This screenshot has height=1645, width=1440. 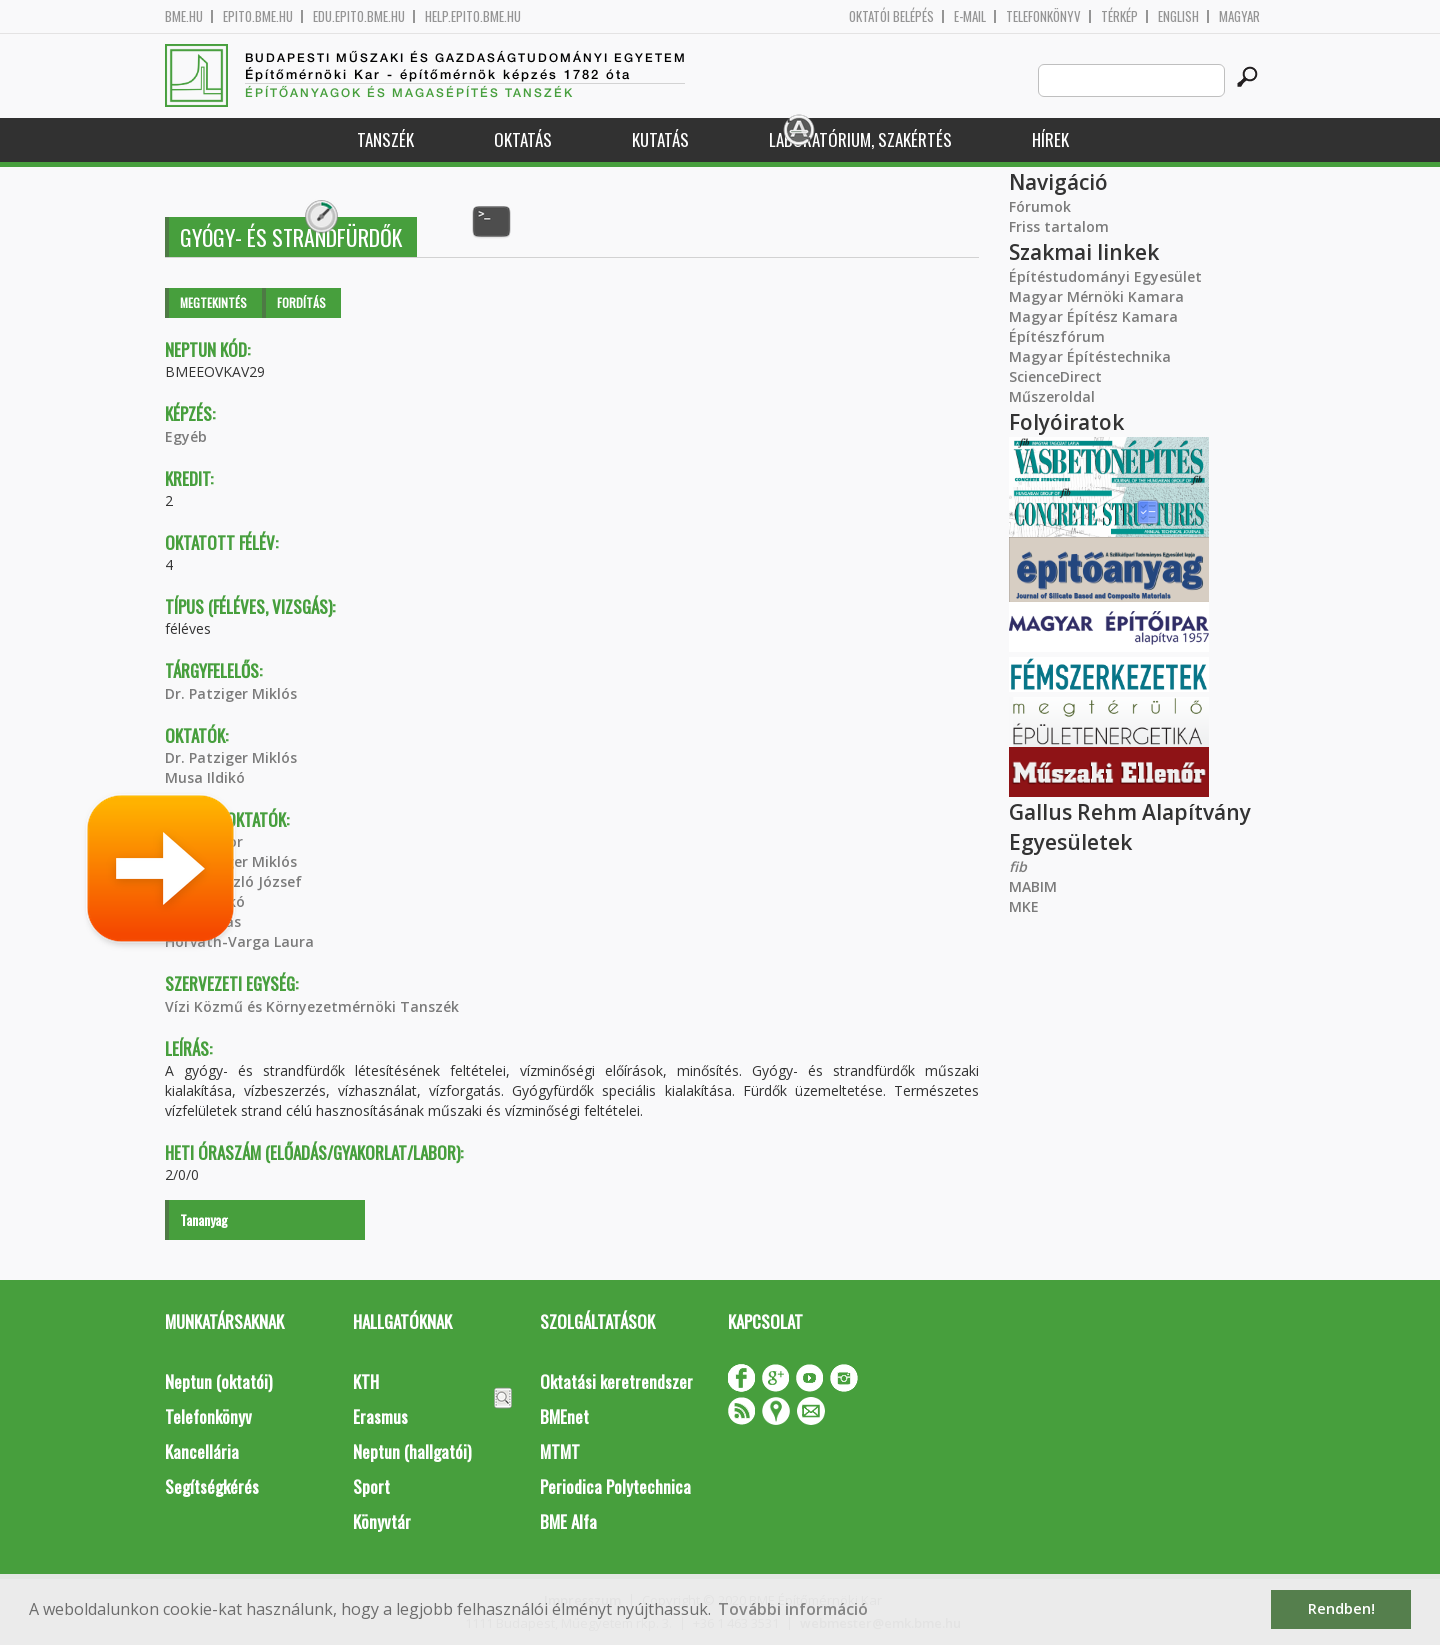 I want to click on open work tasks or to-do list, so click(x=1148, y=512).